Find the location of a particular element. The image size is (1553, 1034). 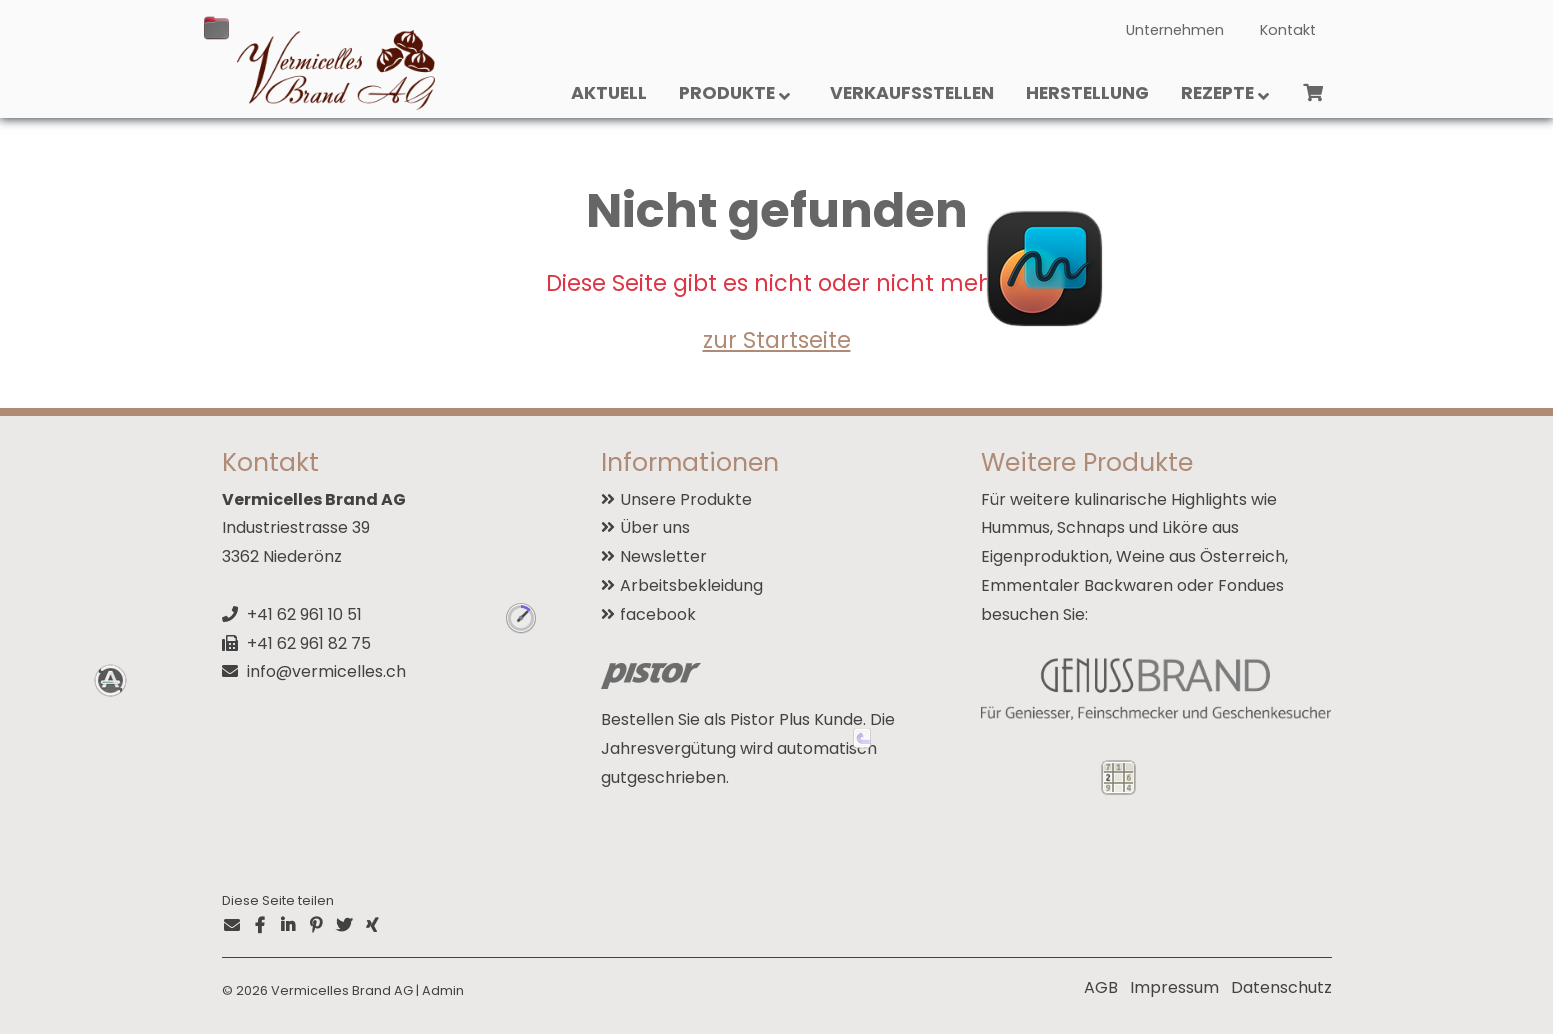

open sysprof system profiler is located at coordinates (521, 618).